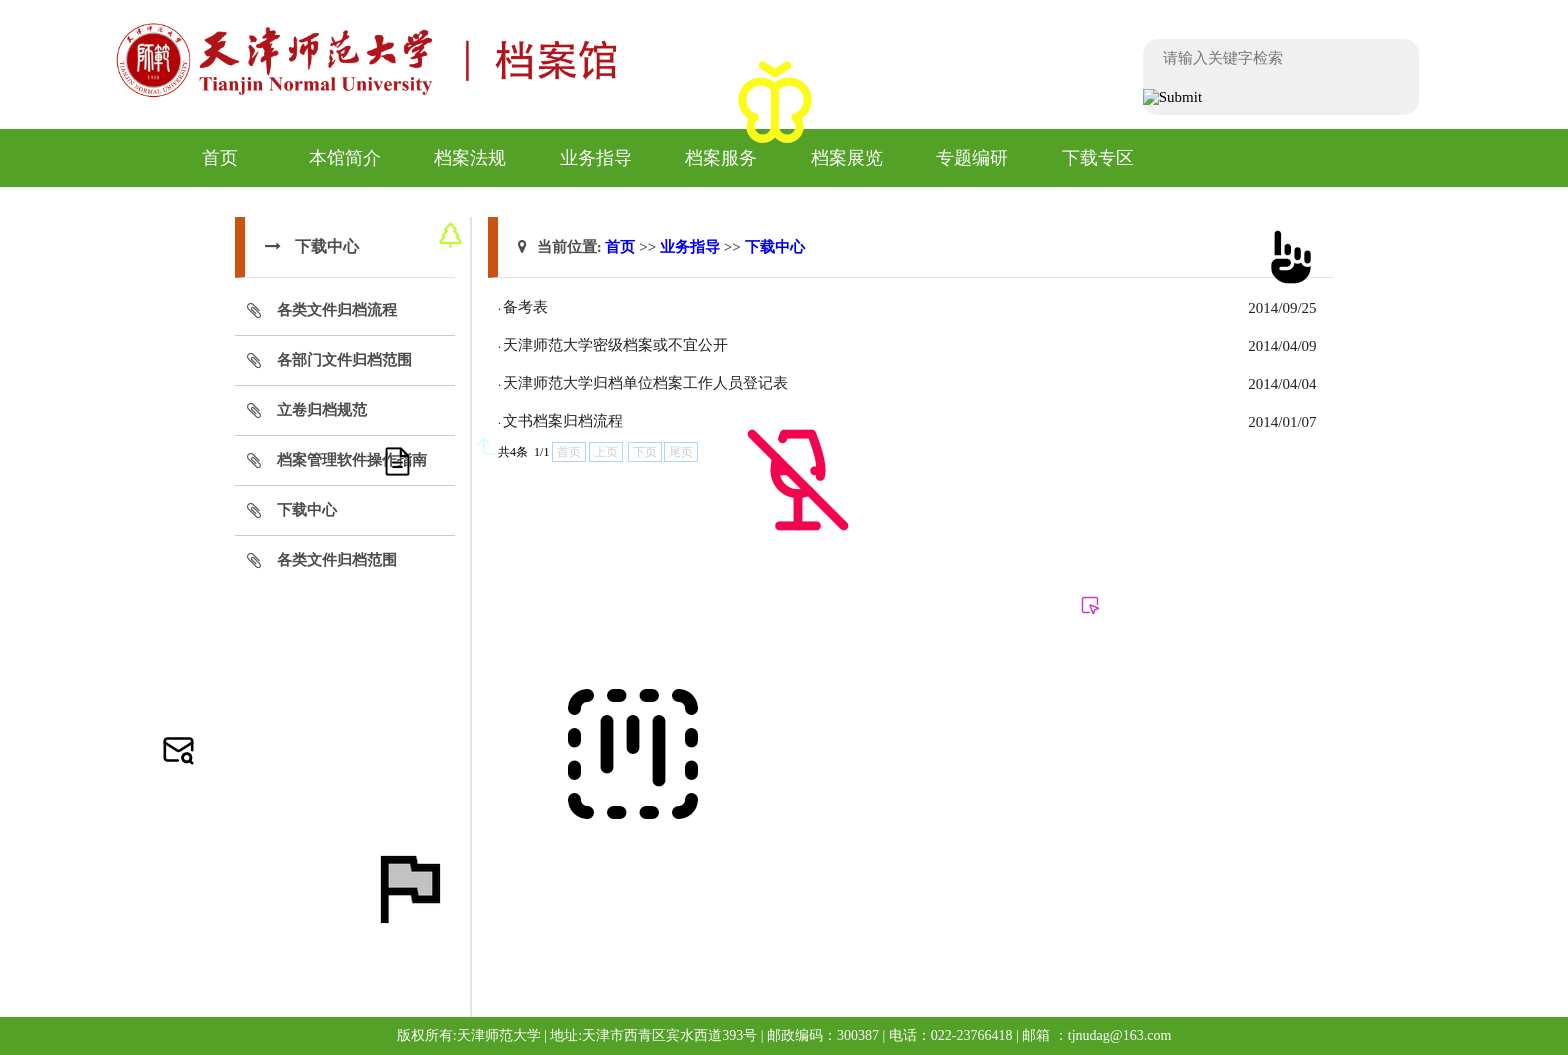 Image resolution: width=1568 pixels, height=1055 pixels. What do you see at coordinates (1291, 257) in the screenshot?
I see `tap to select or indicate a point of interest` at bounding box center [1291, 257].